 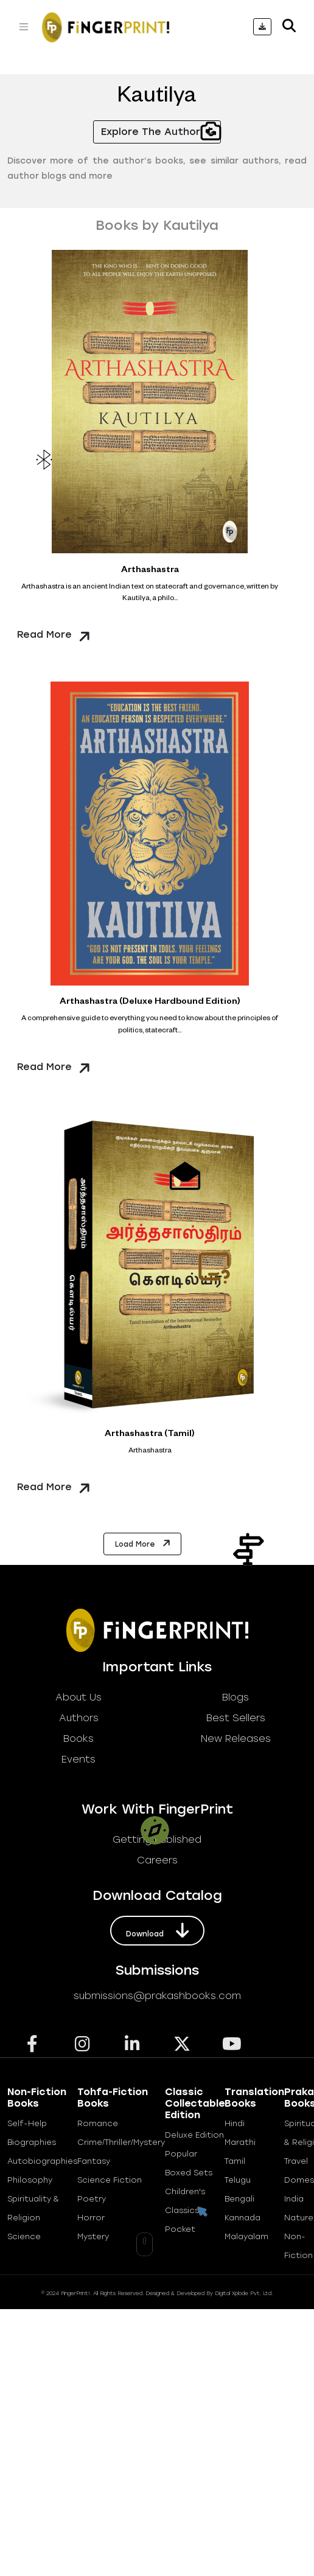 What do you see at coordinates (185, 1177) in the screenshot?
I see `view an opened or read email` at bounding box center [185, 1177].